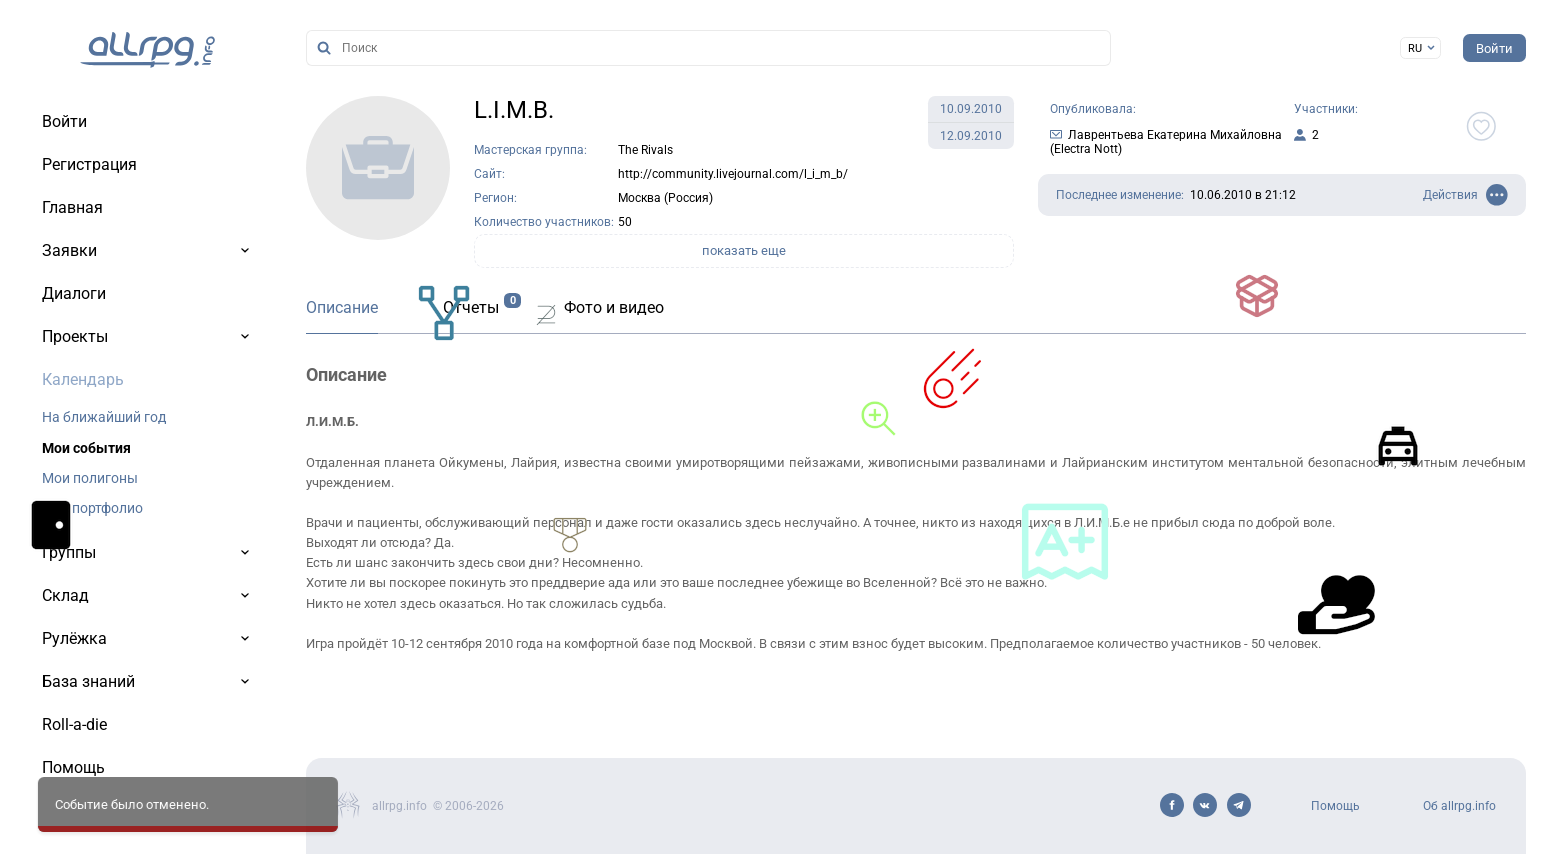  What do you see at coordinates (570, 533) in the screenshot?
I see `view achievements or awards` at bounding box center [570, 533].